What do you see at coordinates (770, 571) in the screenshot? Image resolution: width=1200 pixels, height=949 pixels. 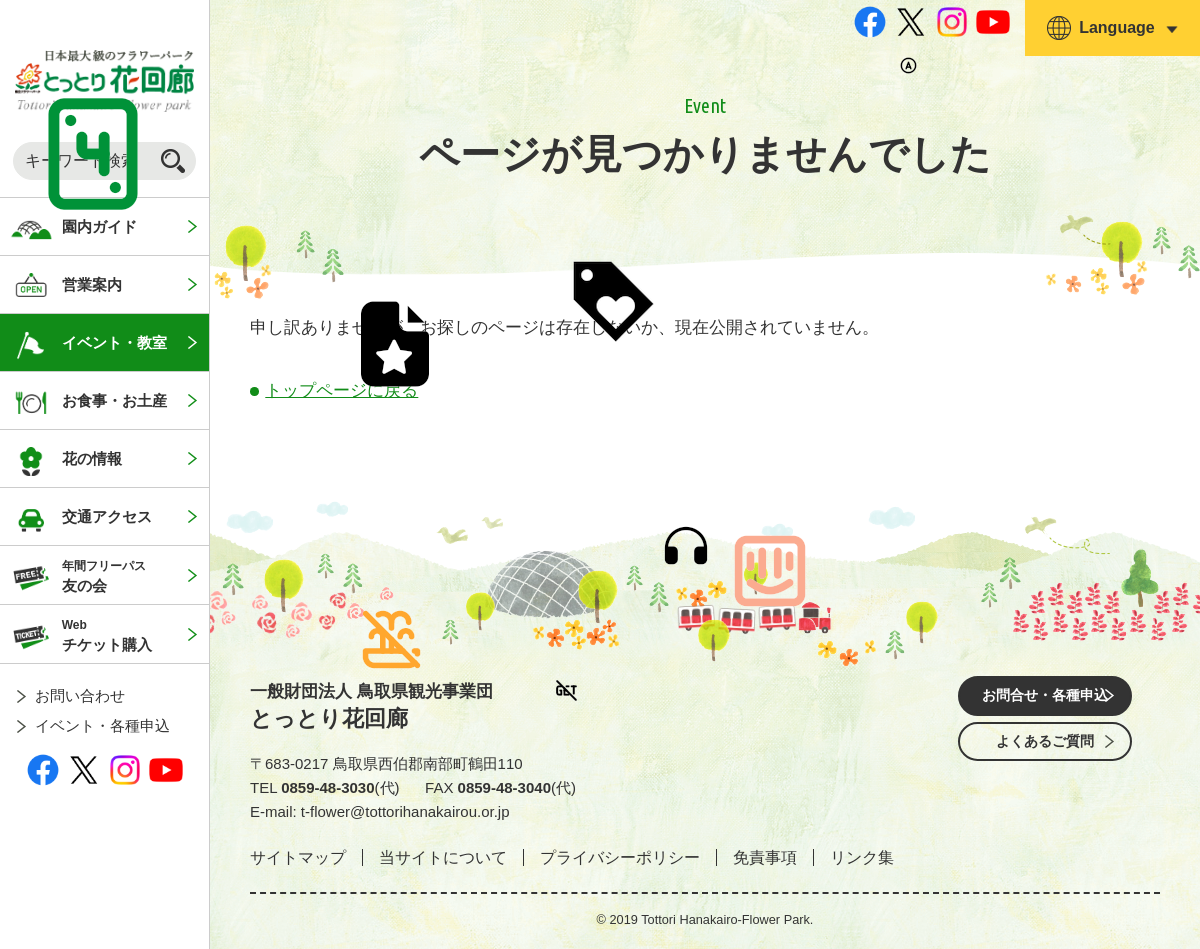 I see `open intercom customer messaging` at bounding box center [770, 571].